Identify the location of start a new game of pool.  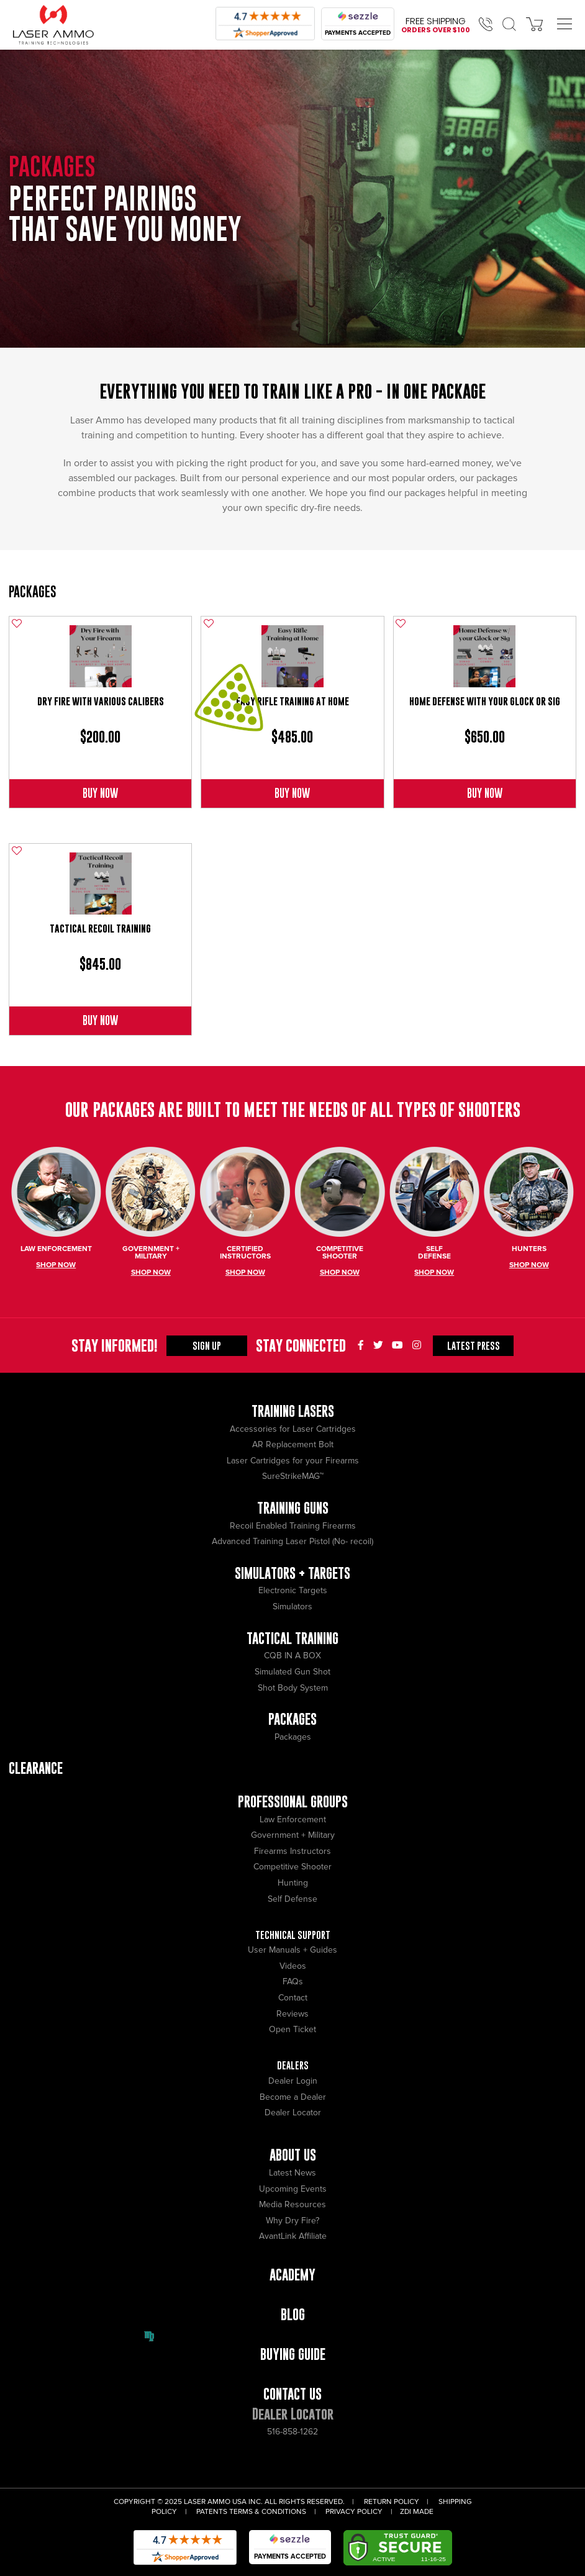
(229, 697).